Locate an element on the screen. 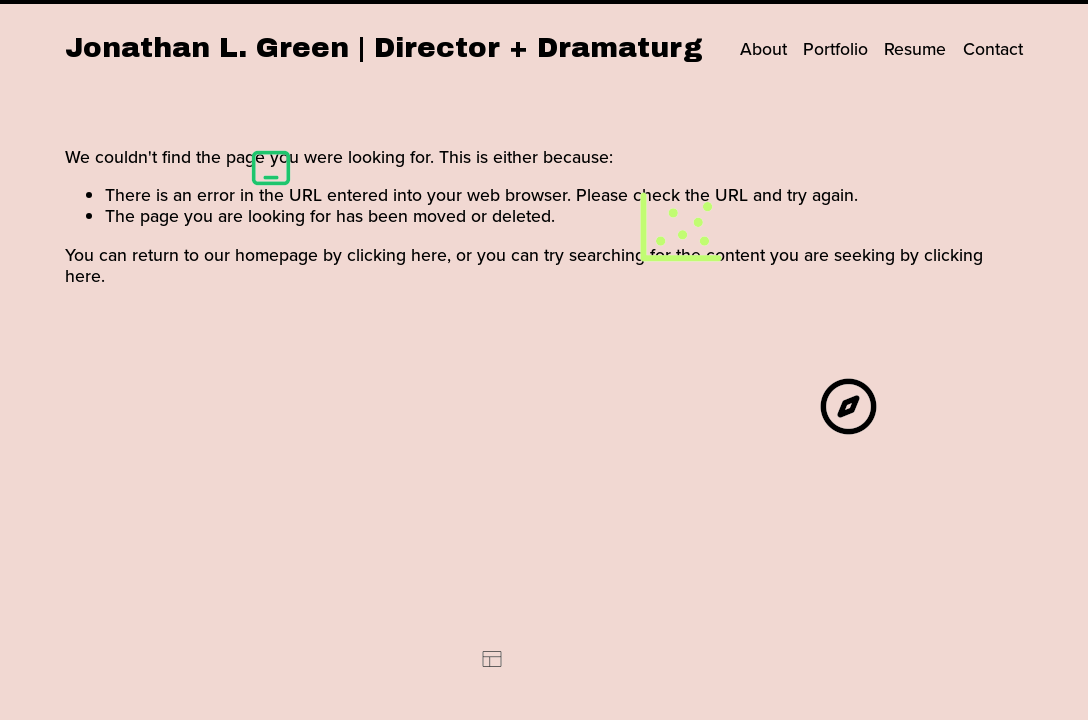 Image resolution: width=1088 pixels, height=720 pixels. access navigation or directional tools is located at coordinates (848, 406).